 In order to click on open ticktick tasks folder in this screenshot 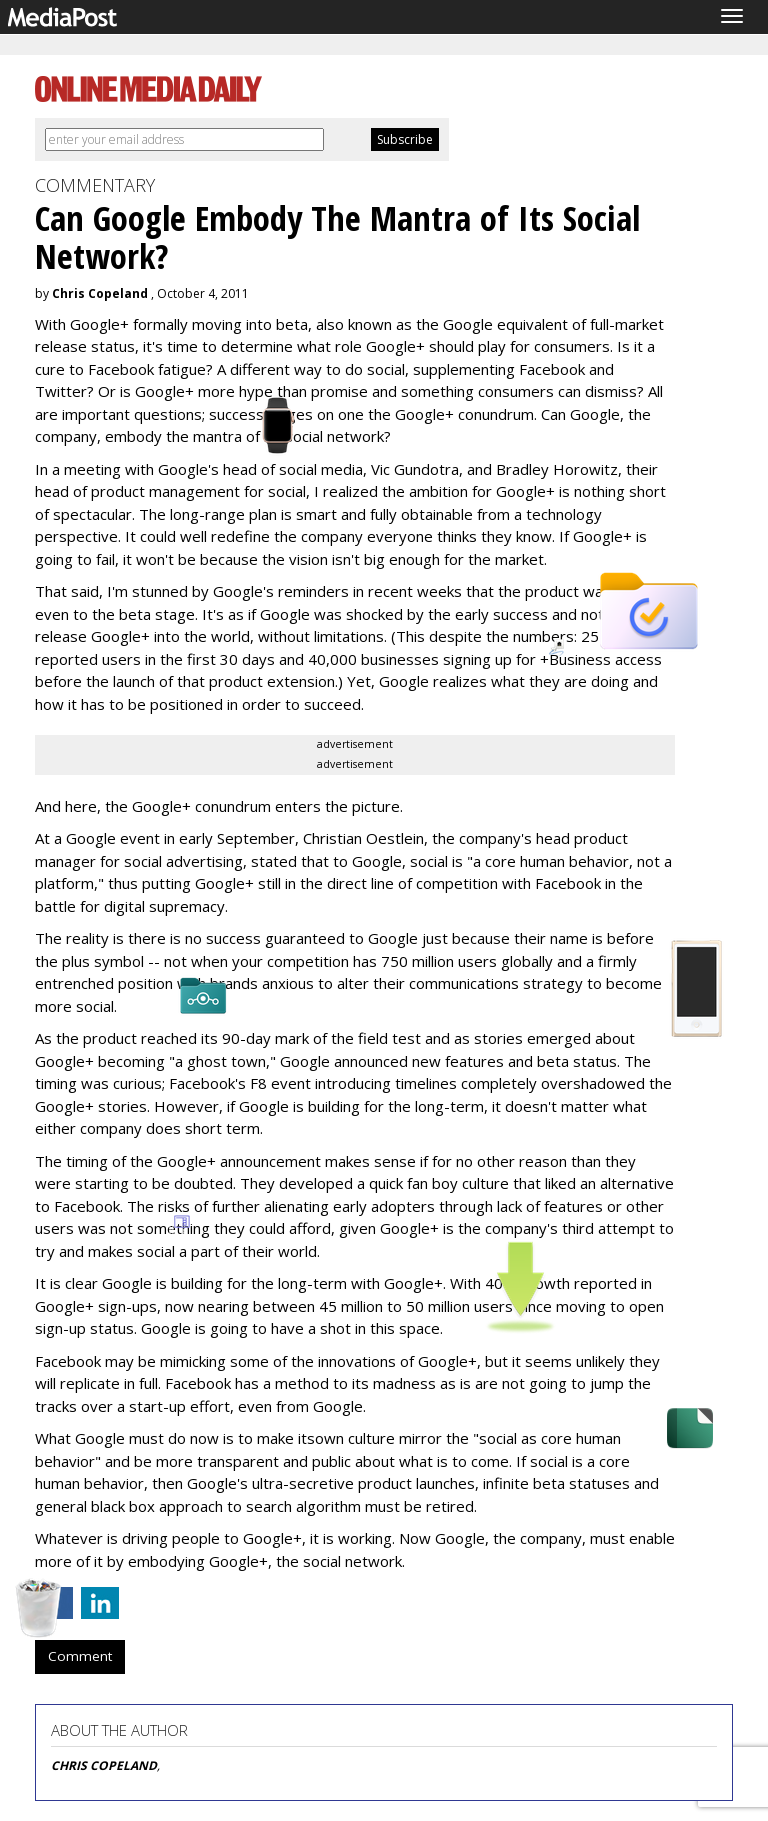, I will do `click(648, 613)`.